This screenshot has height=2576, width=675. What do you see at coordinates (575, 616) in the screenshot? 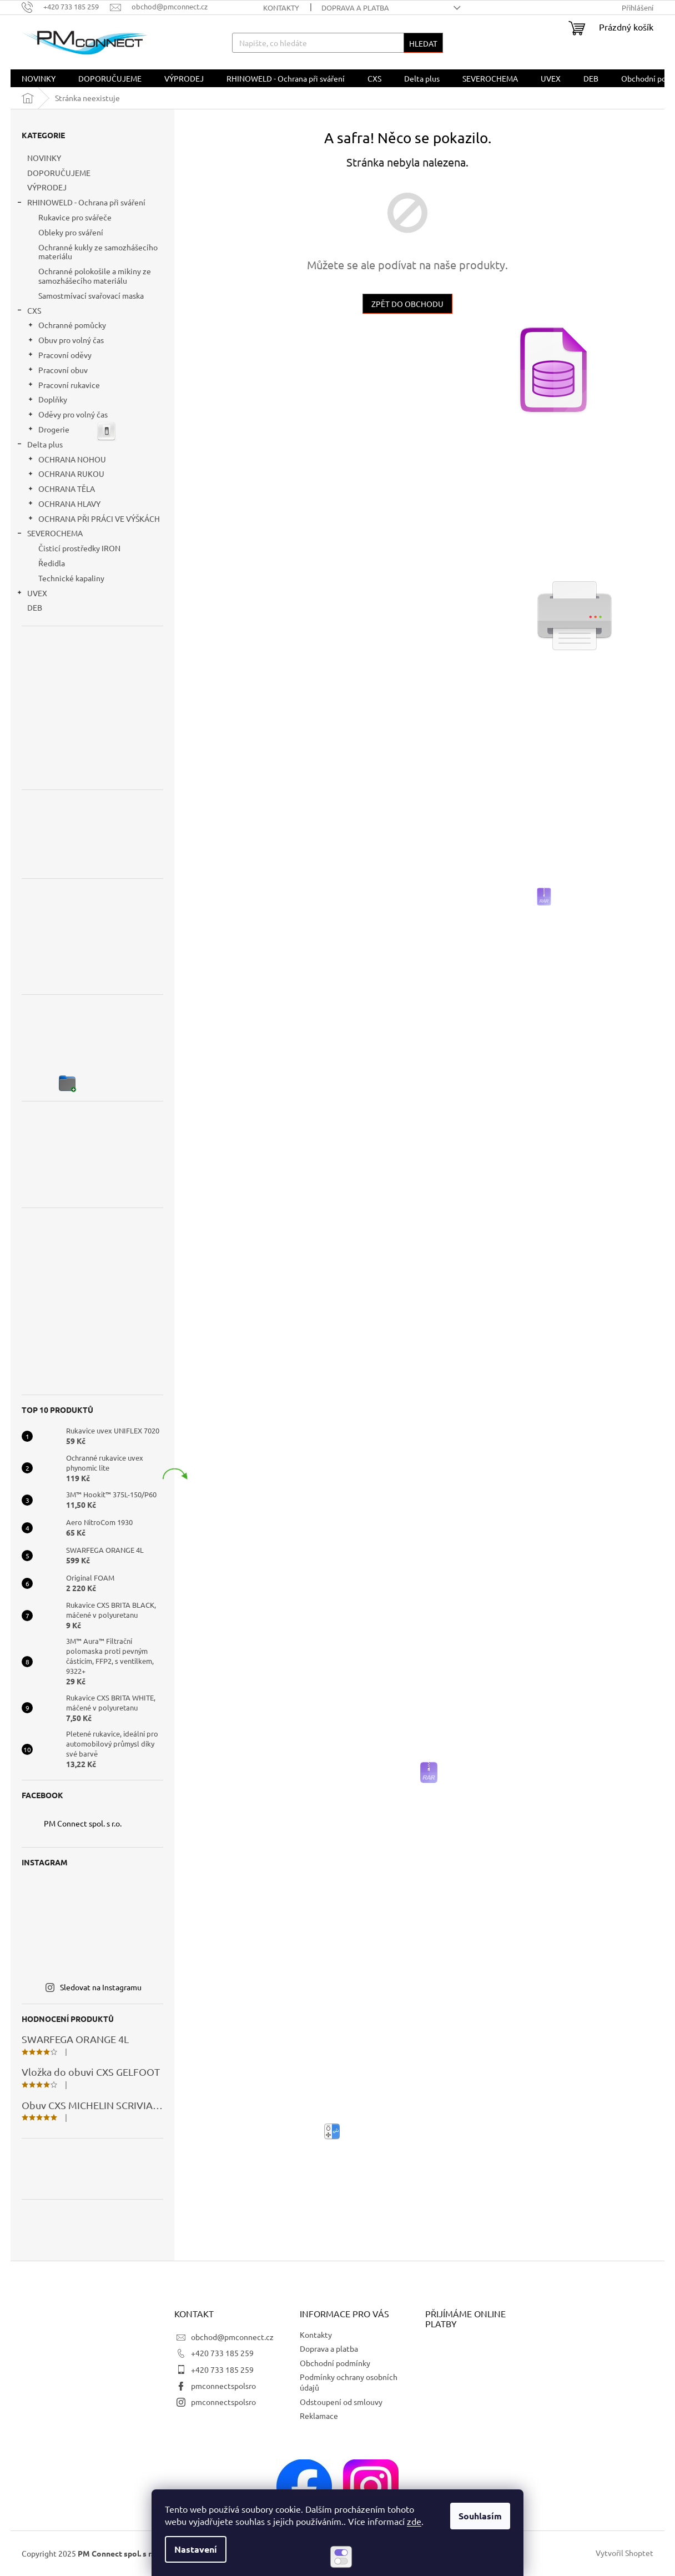
I see `print current document or page` at bounding box center [575, 616].